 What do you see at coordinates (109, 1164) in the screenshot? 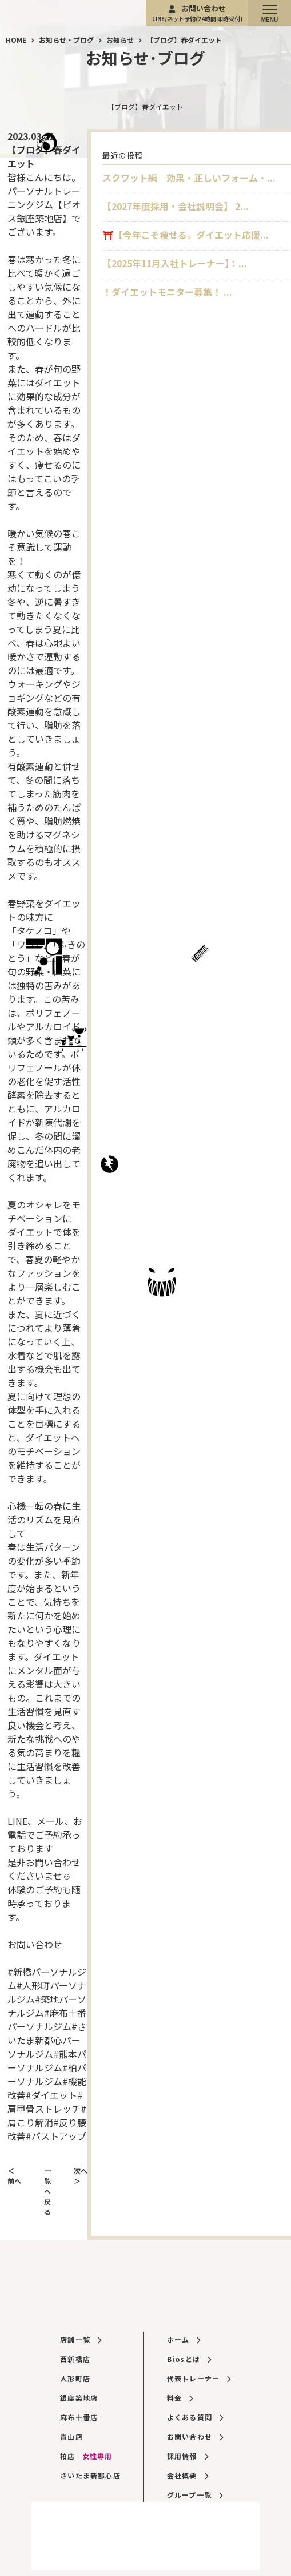
I see `indicates corrupted or damaged disc media` at bounding box center [109, 1164].